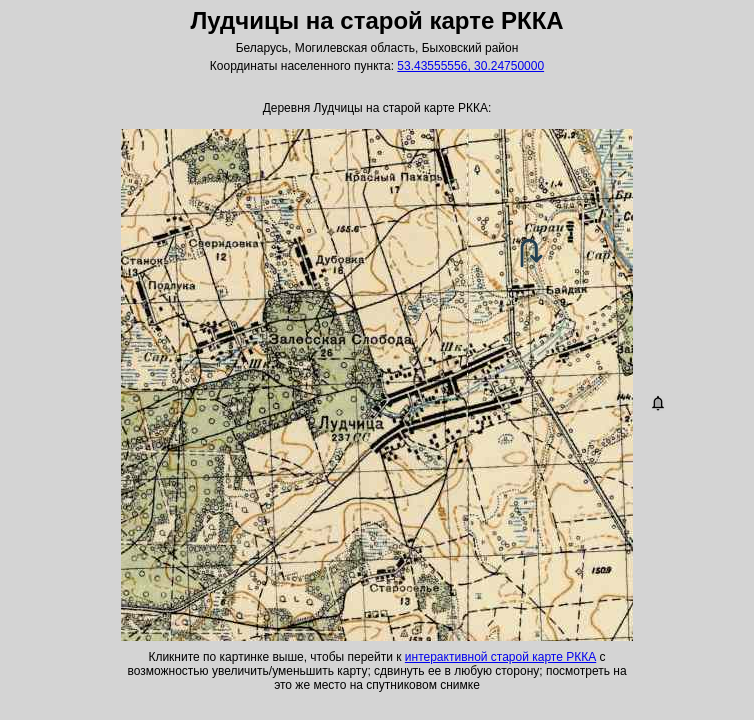 Image resolution: width=754 pixels, height=720 pixels. Describe the element at coordinates (658, 403) in the screenshot. I see `view notifications` at that location.